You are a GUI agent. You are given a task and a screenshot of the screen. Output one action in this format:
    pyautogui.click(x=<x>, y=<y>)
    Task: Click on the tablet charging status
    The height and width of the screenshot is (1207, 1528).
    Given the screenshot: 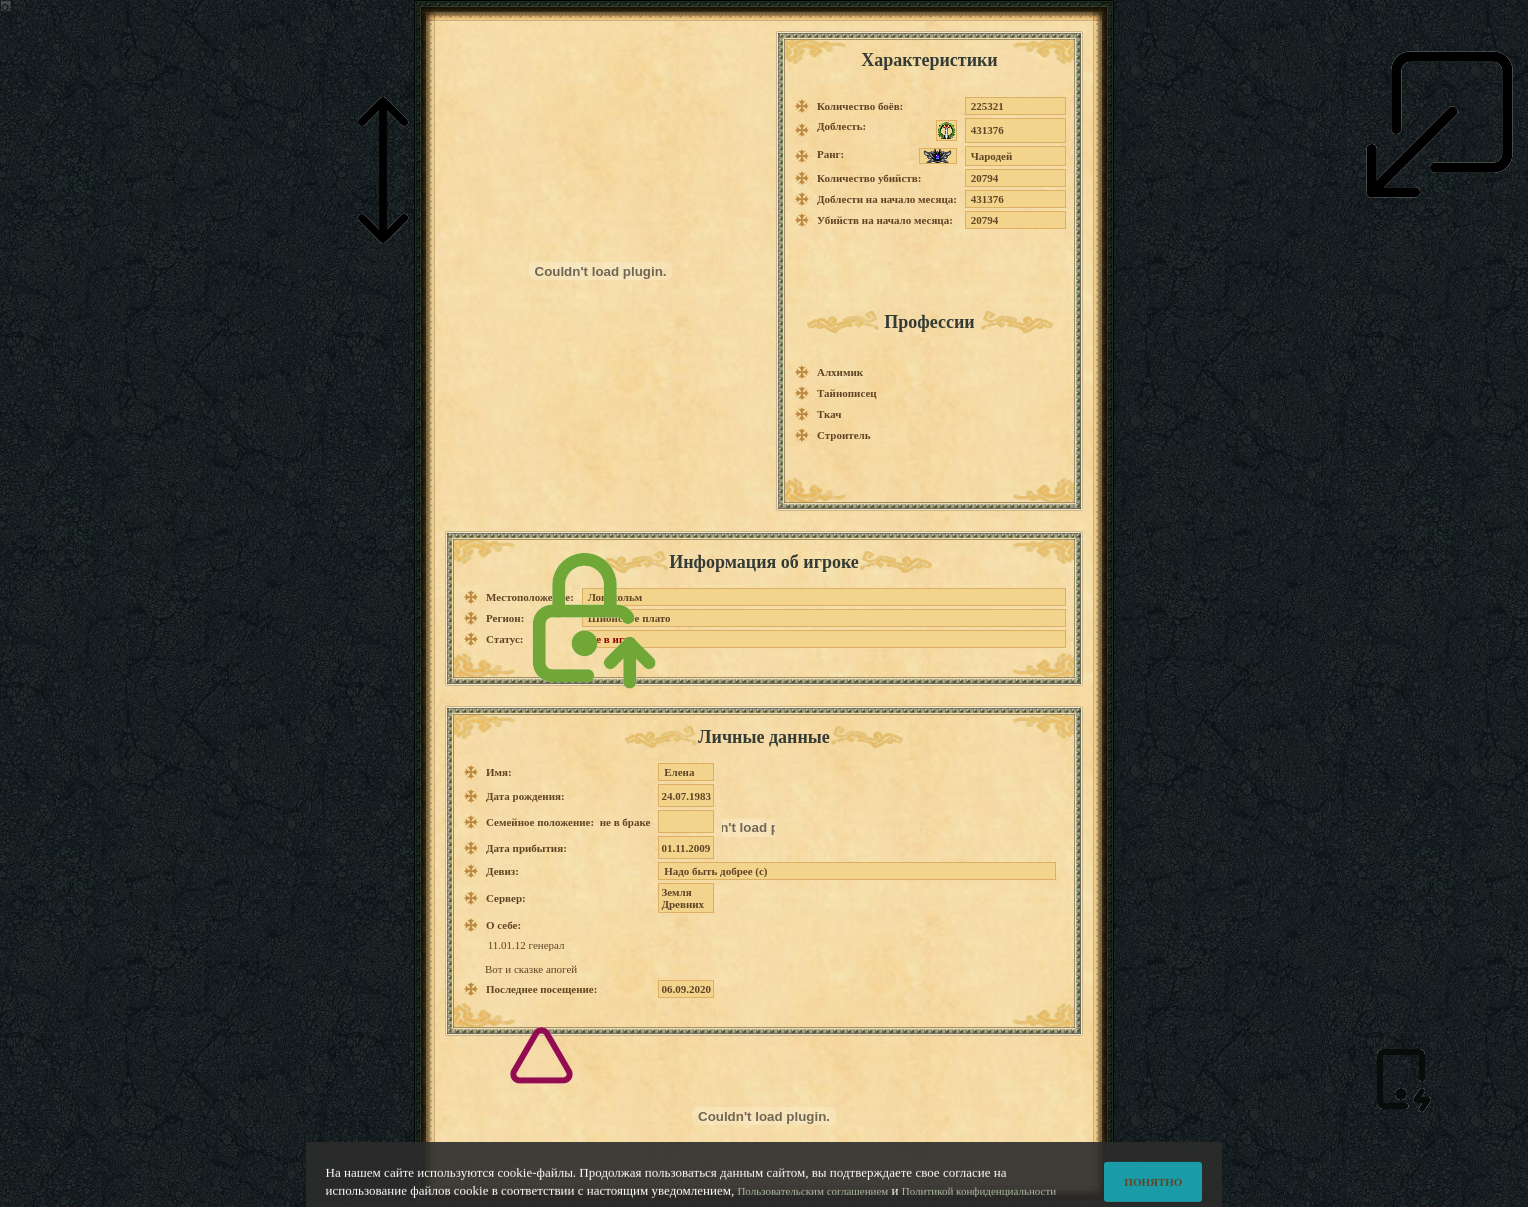 What is the action you would take?
    pyautogui.click(x=1401, y=1079)
    